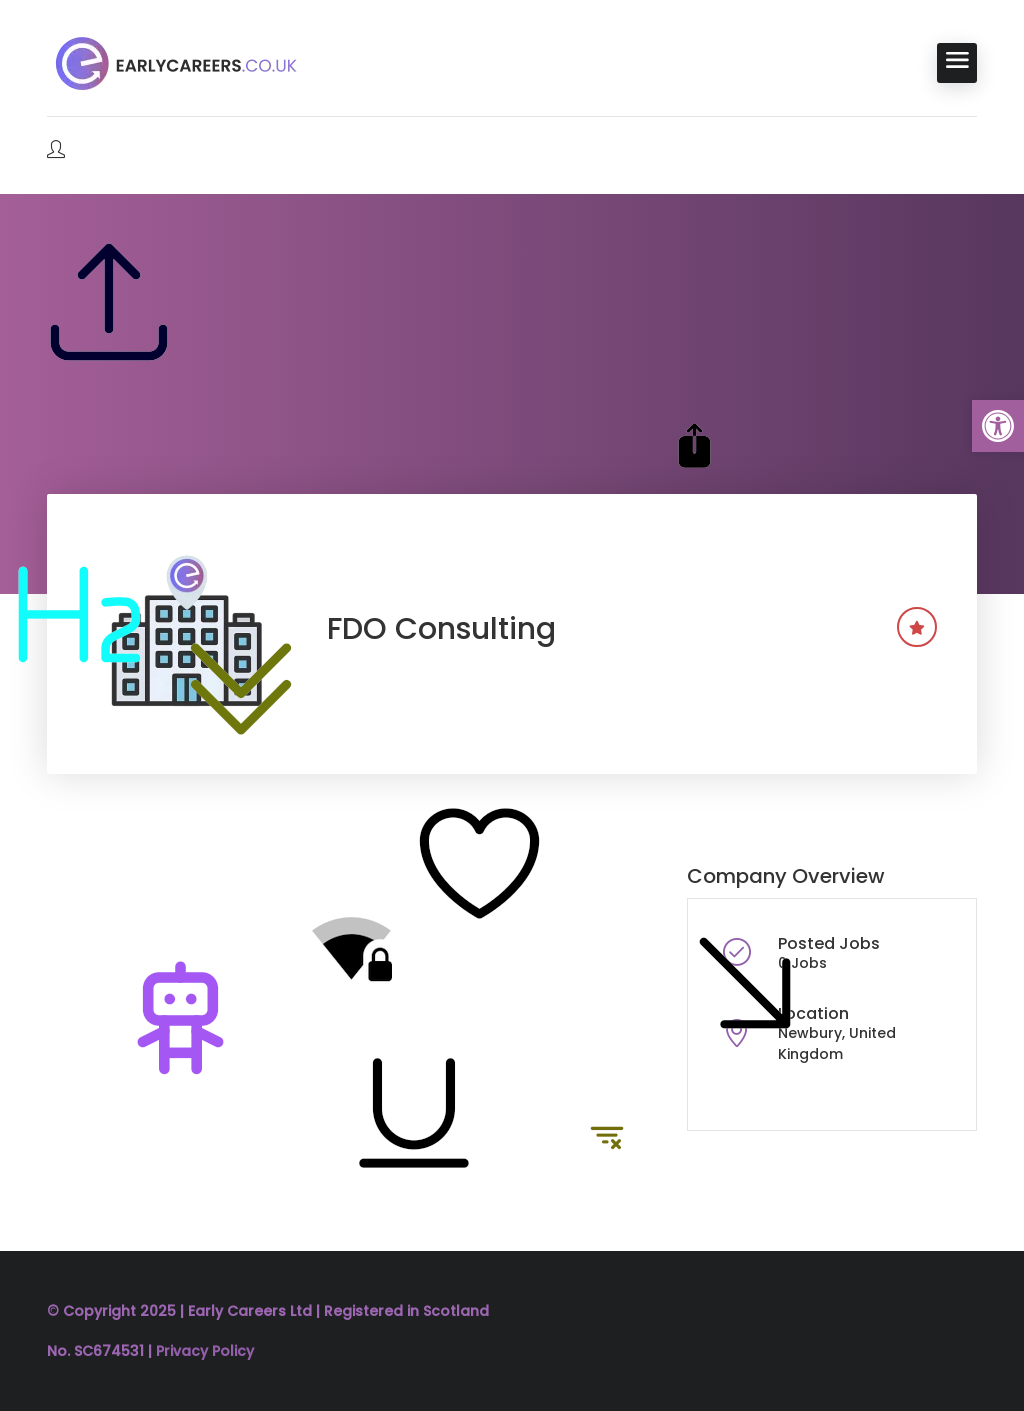 This screenshot has height=1411, width=1024. Describe the element at coordinates (414, 1113) in the screenshot. I see `apply underline formatting to selected text` at that location.